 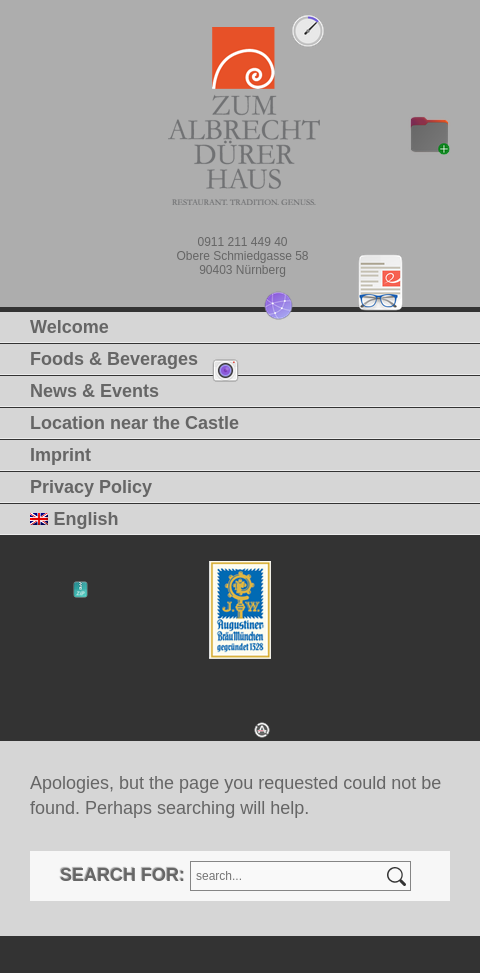 I want to click on open evince document viewer, so click(x=380, y=282).